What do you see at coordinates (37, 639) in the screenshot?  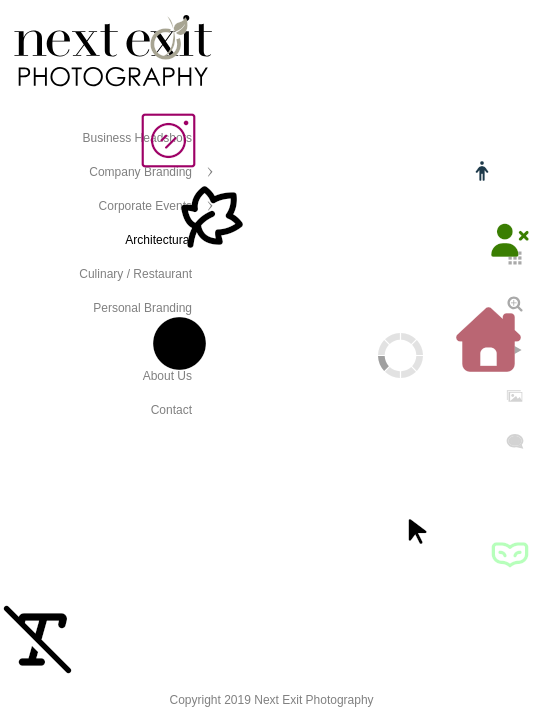 I see `clear text formatting` at bounding box center [37, 639].